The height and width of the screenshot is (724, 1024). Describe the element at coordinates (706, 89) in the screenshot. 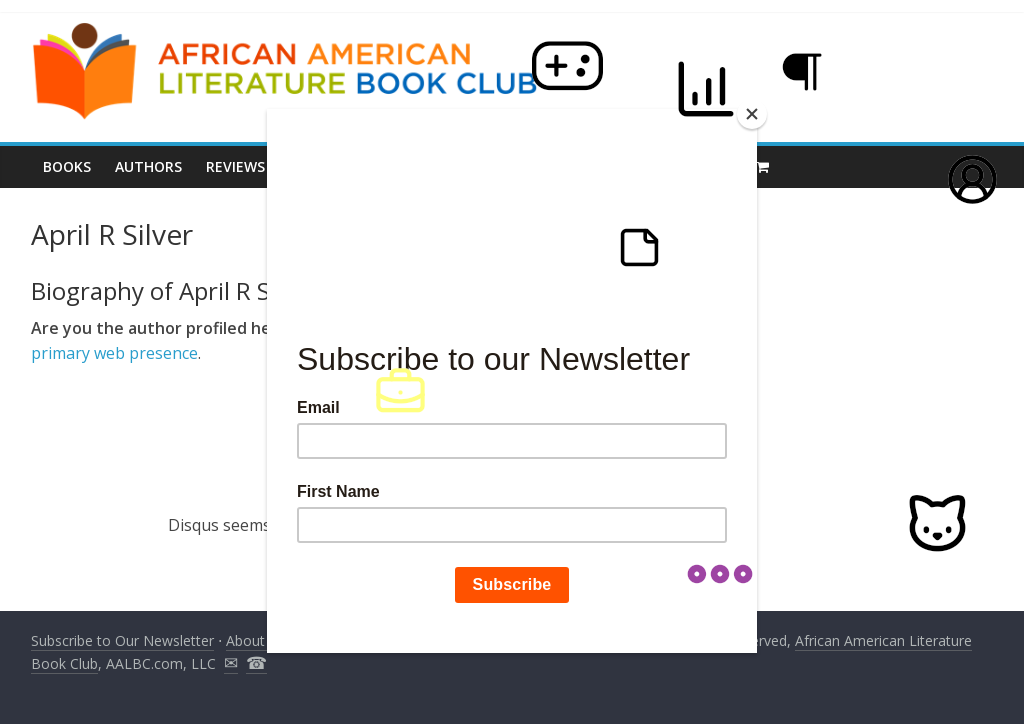

I see `view analytics or statistics` at that location.